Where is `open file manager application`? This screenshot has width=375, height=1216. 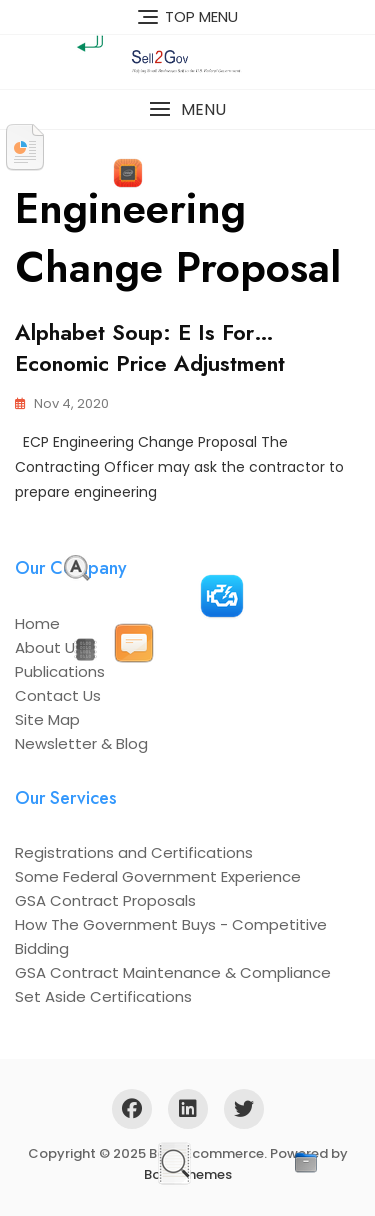
open file manager application is located at coordinates (306, 1162).